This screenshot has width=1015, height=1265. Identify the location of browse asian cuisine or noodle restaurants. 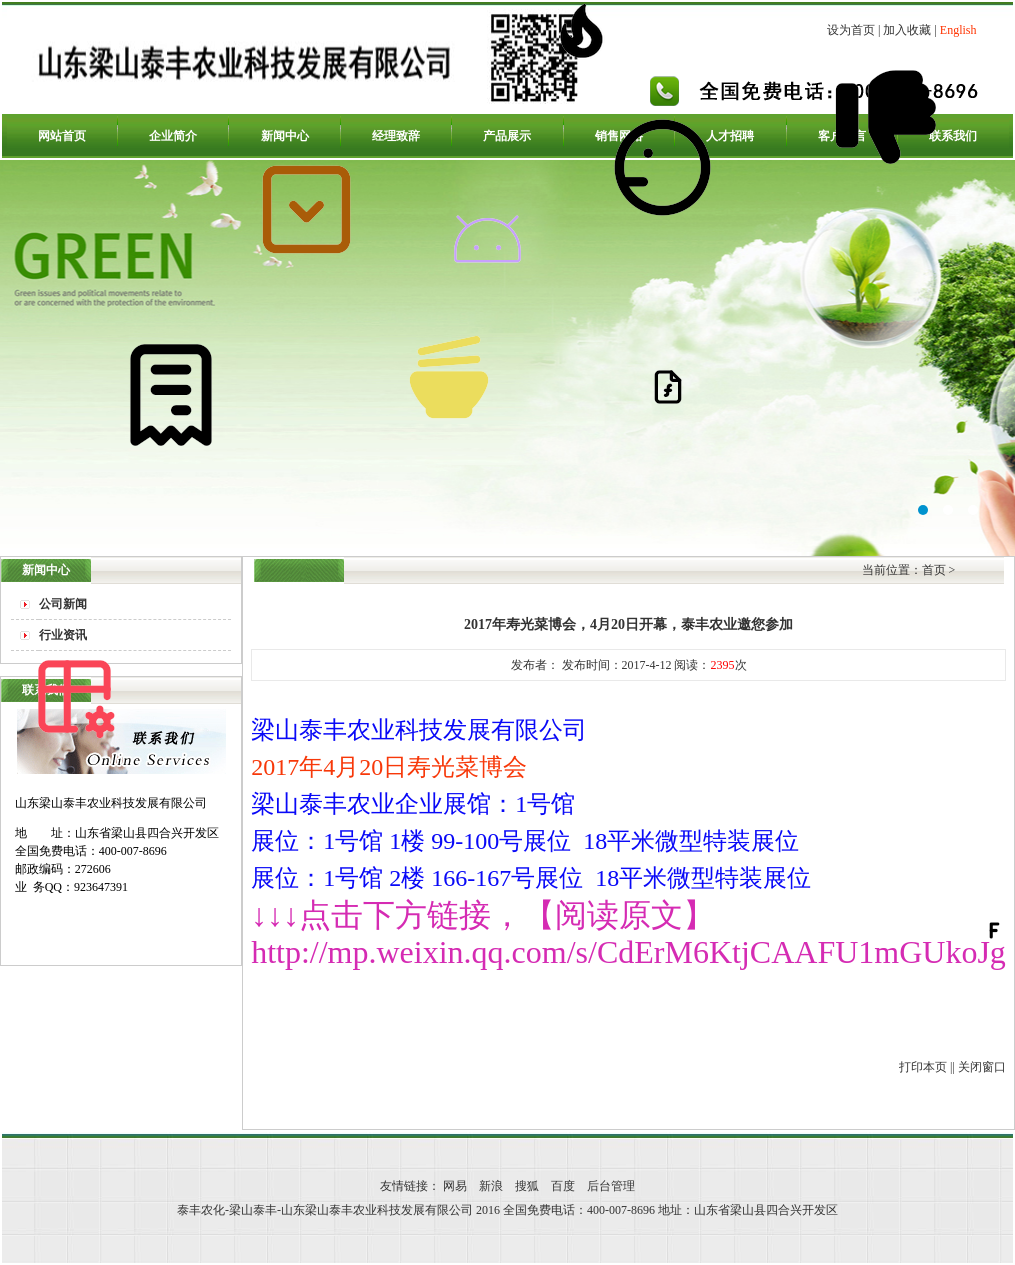
(449, 379).